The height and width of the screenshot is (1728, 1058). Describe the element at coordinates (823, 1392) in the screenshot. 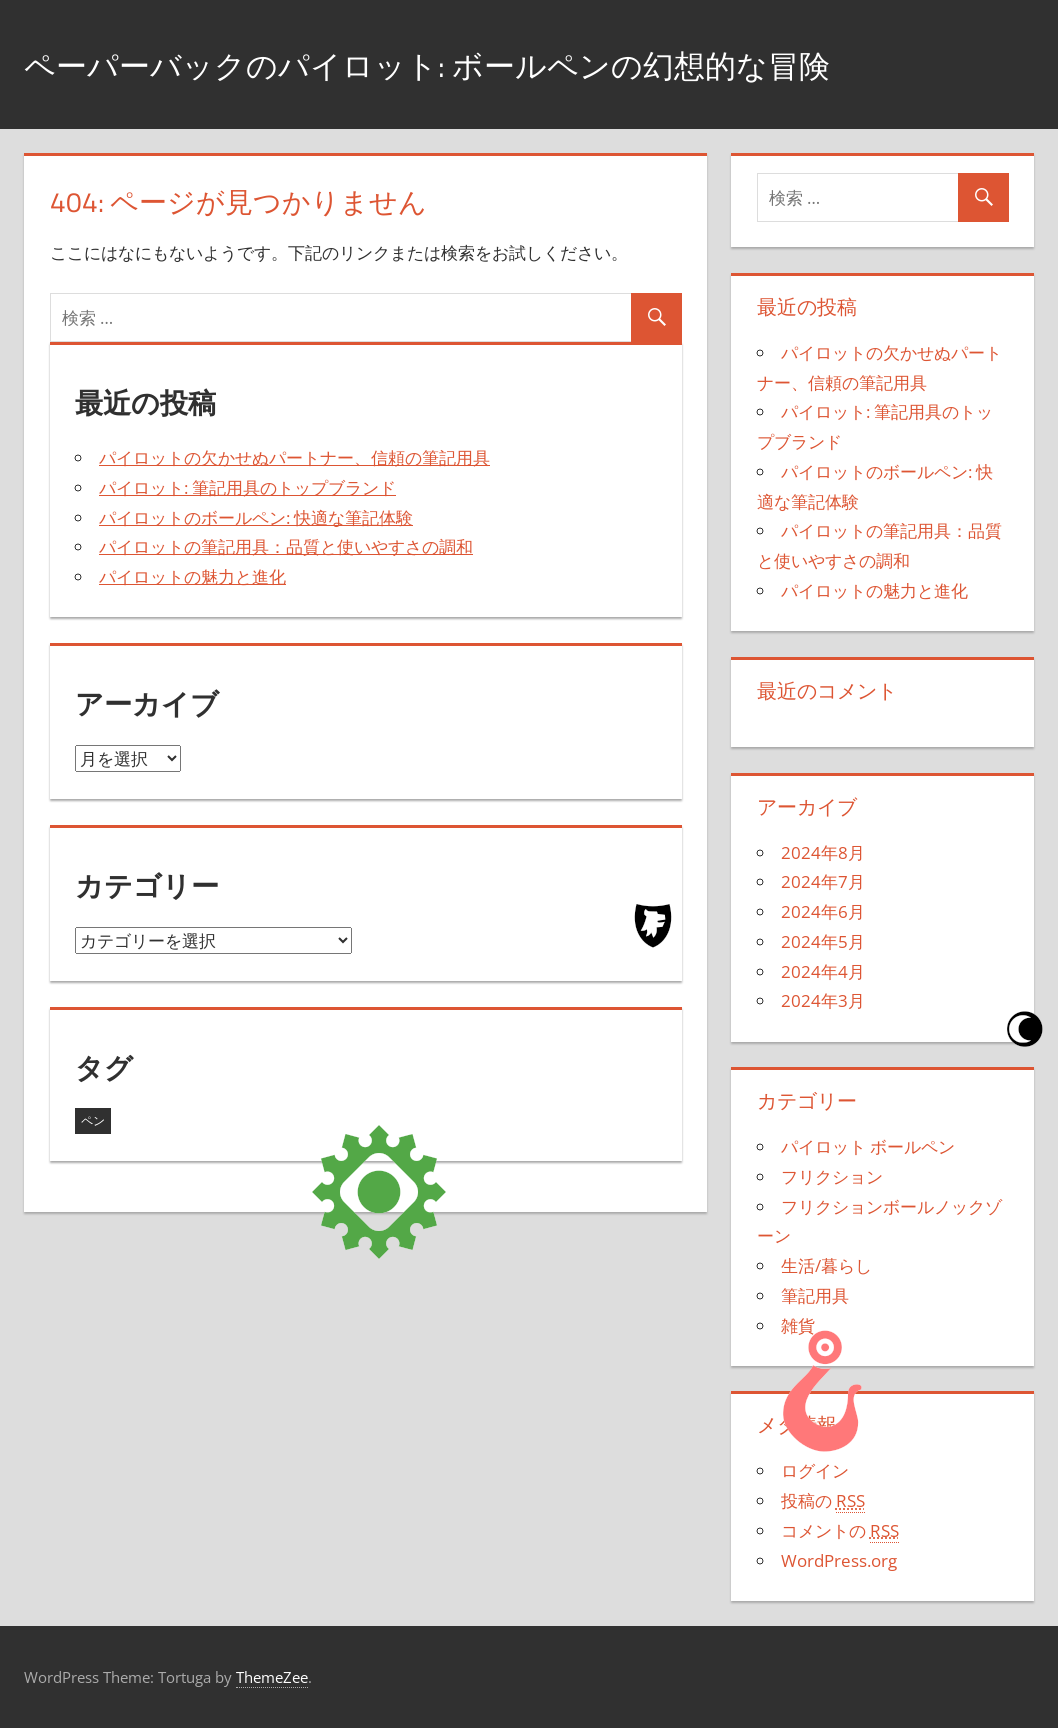

I see `fishing or hook-related game mechanic` at that location.